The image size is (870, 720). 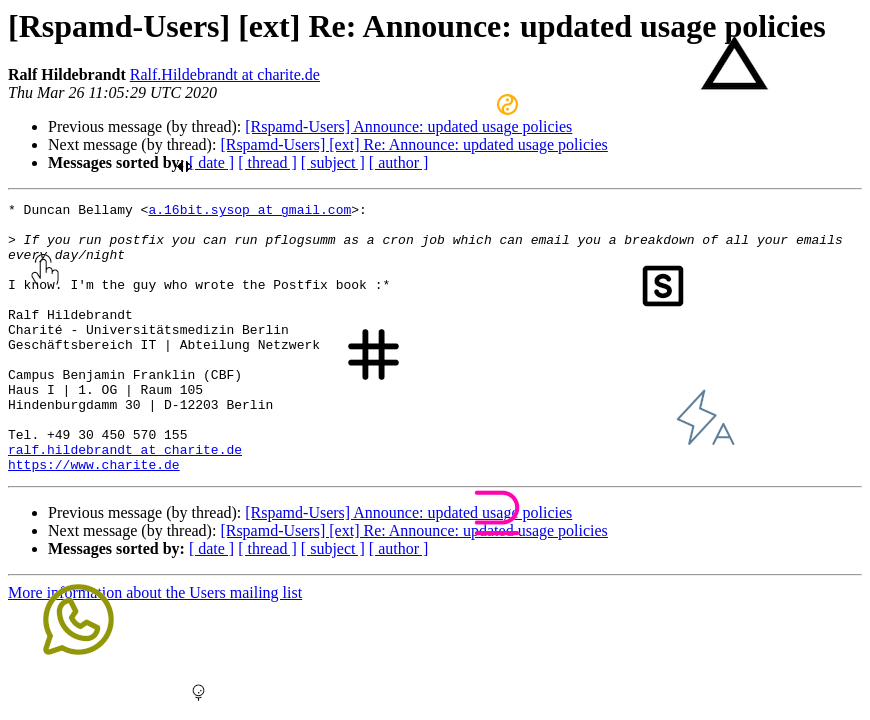 What do you see at coordinates (507, 104) in the screenshot?
I see `toggle balance or harmony mode` at bounding box center [507, 104].